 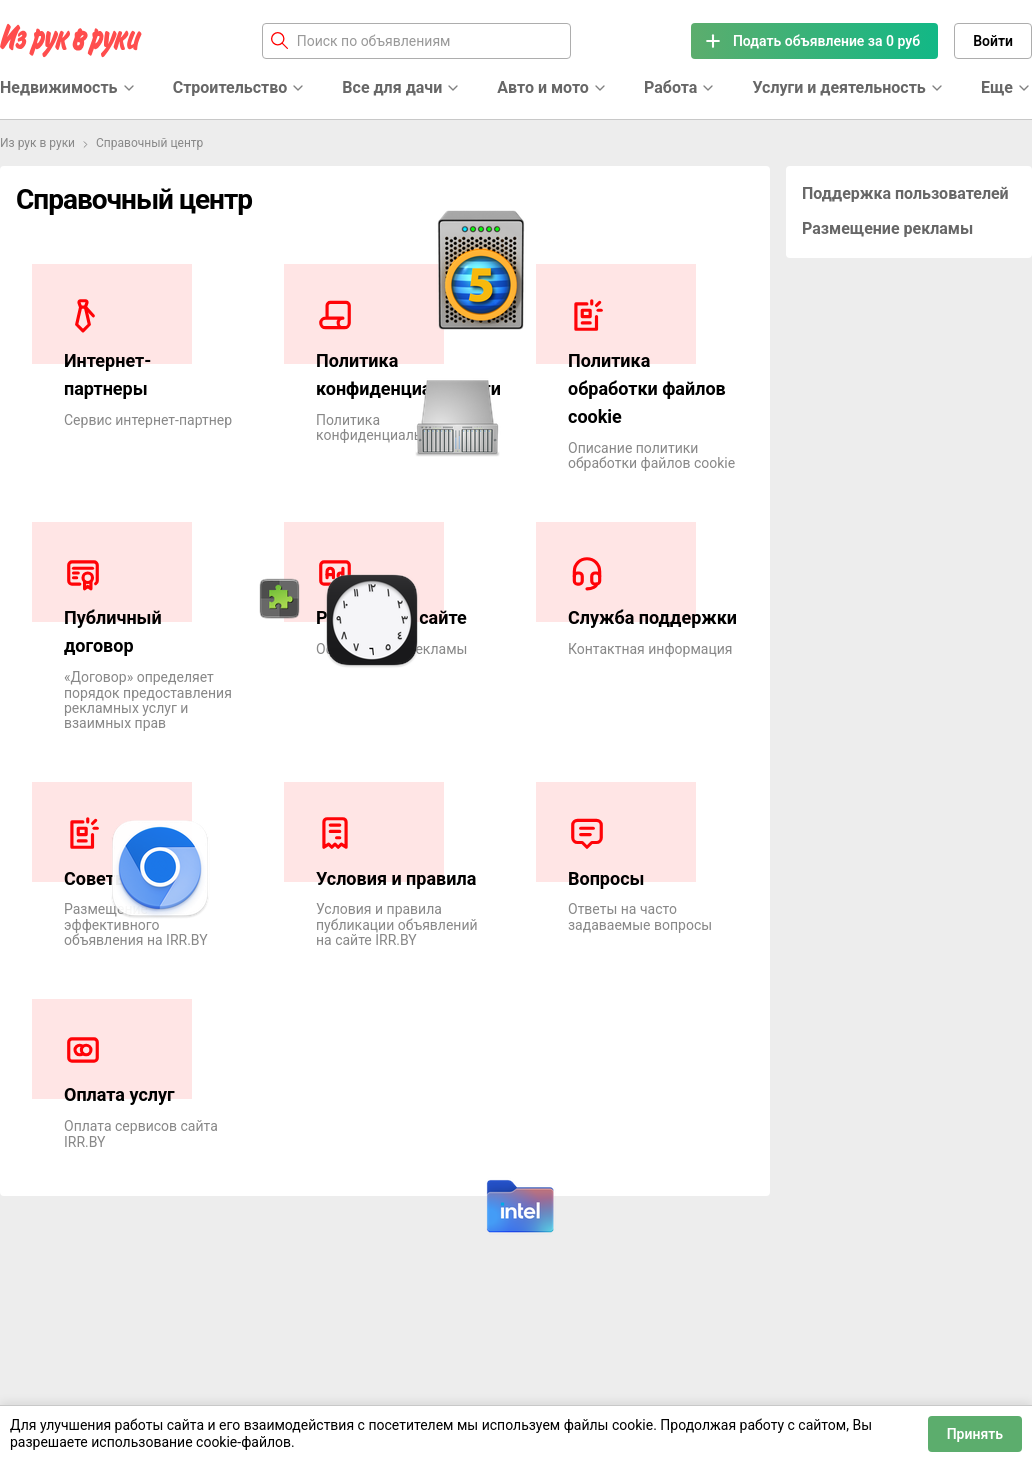 What do you see at coordinates (520, 1208) in the screenshot?
I see `folder containing intel-related files or software` at bounding box center [520, 1208].